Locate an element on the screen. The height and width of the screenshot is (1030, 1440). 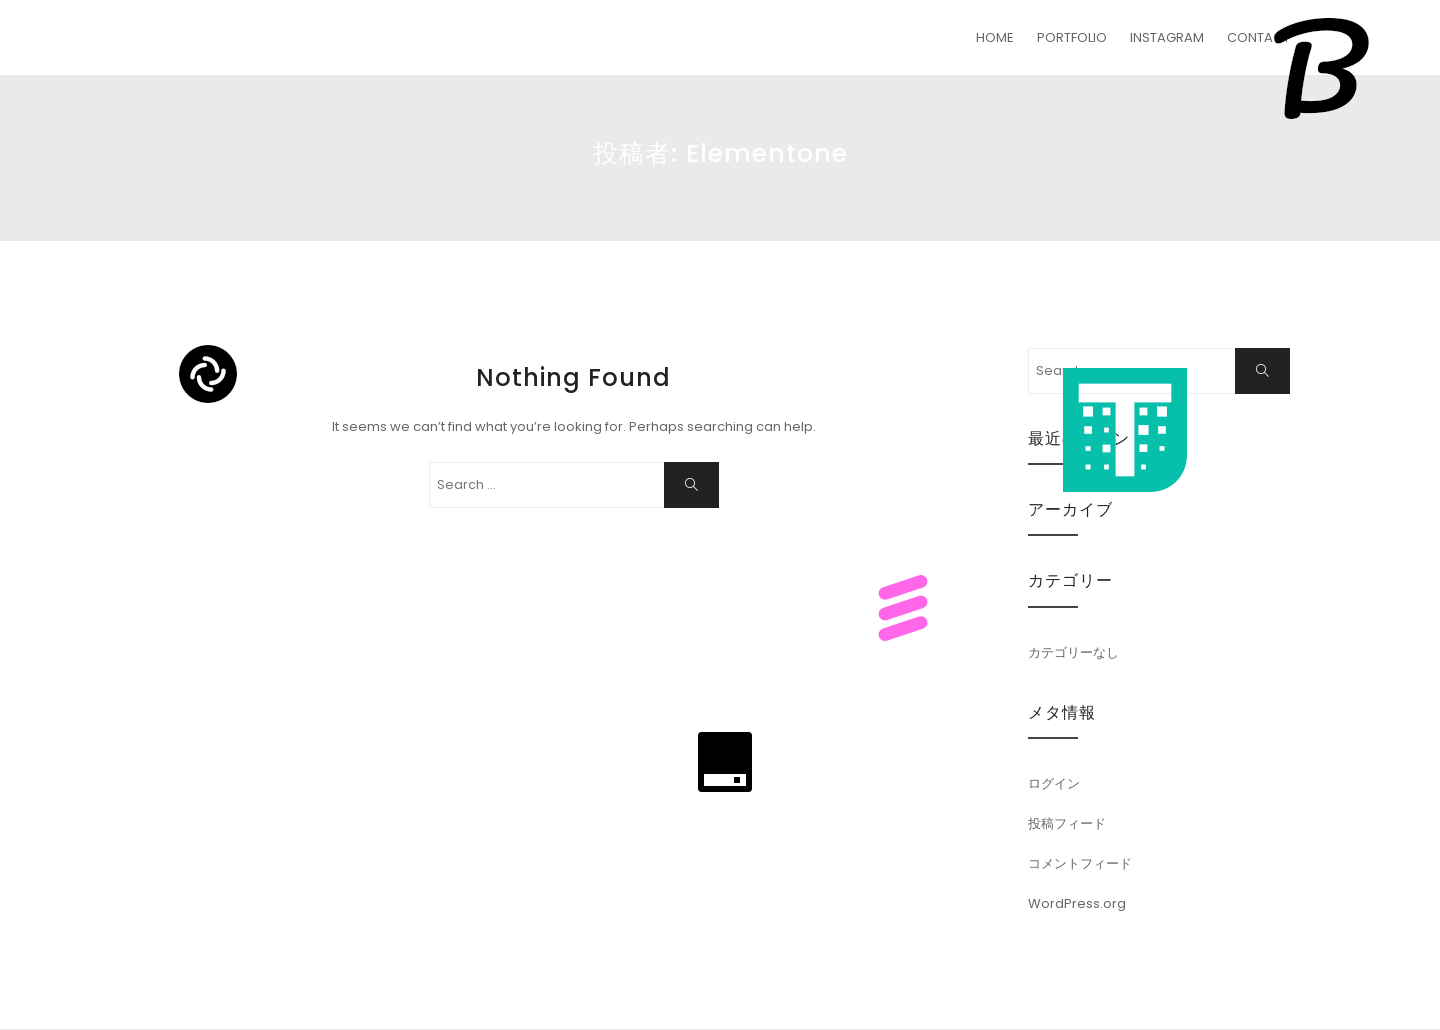
visit the thanos project website or documentation is located at coordinates (1125, 430).